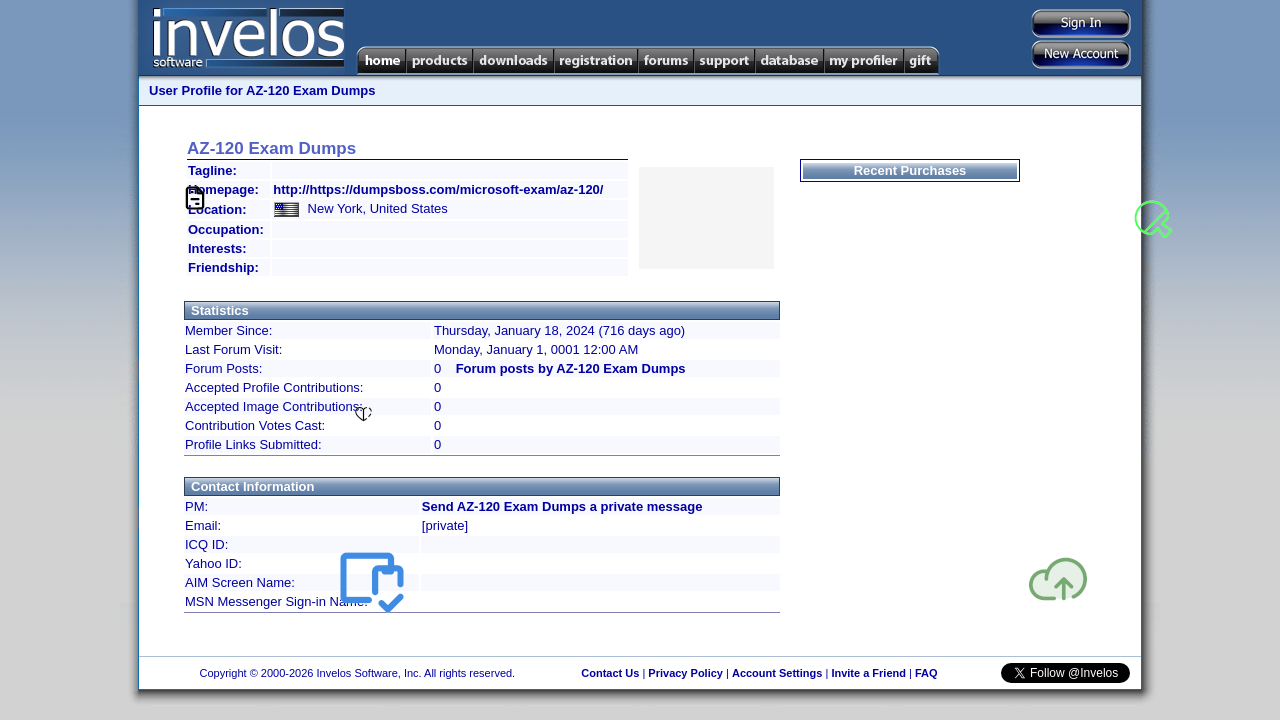  What do you see at coordinates (1152, 218) in the screenshot?
I see `access table tennis or ping pong game` at bounding box center [1152, 218].